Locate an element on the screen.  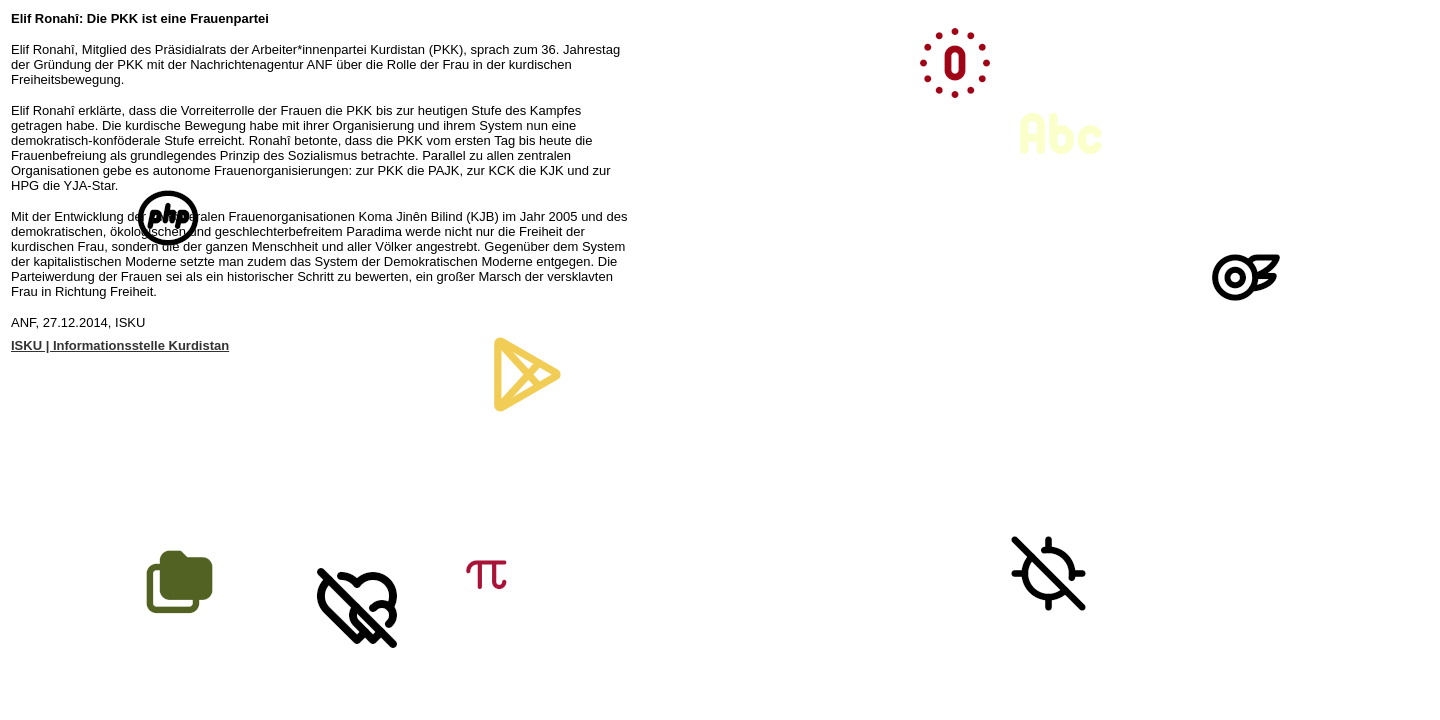
disable or turn off favorites is located at coordinates (357, 608).